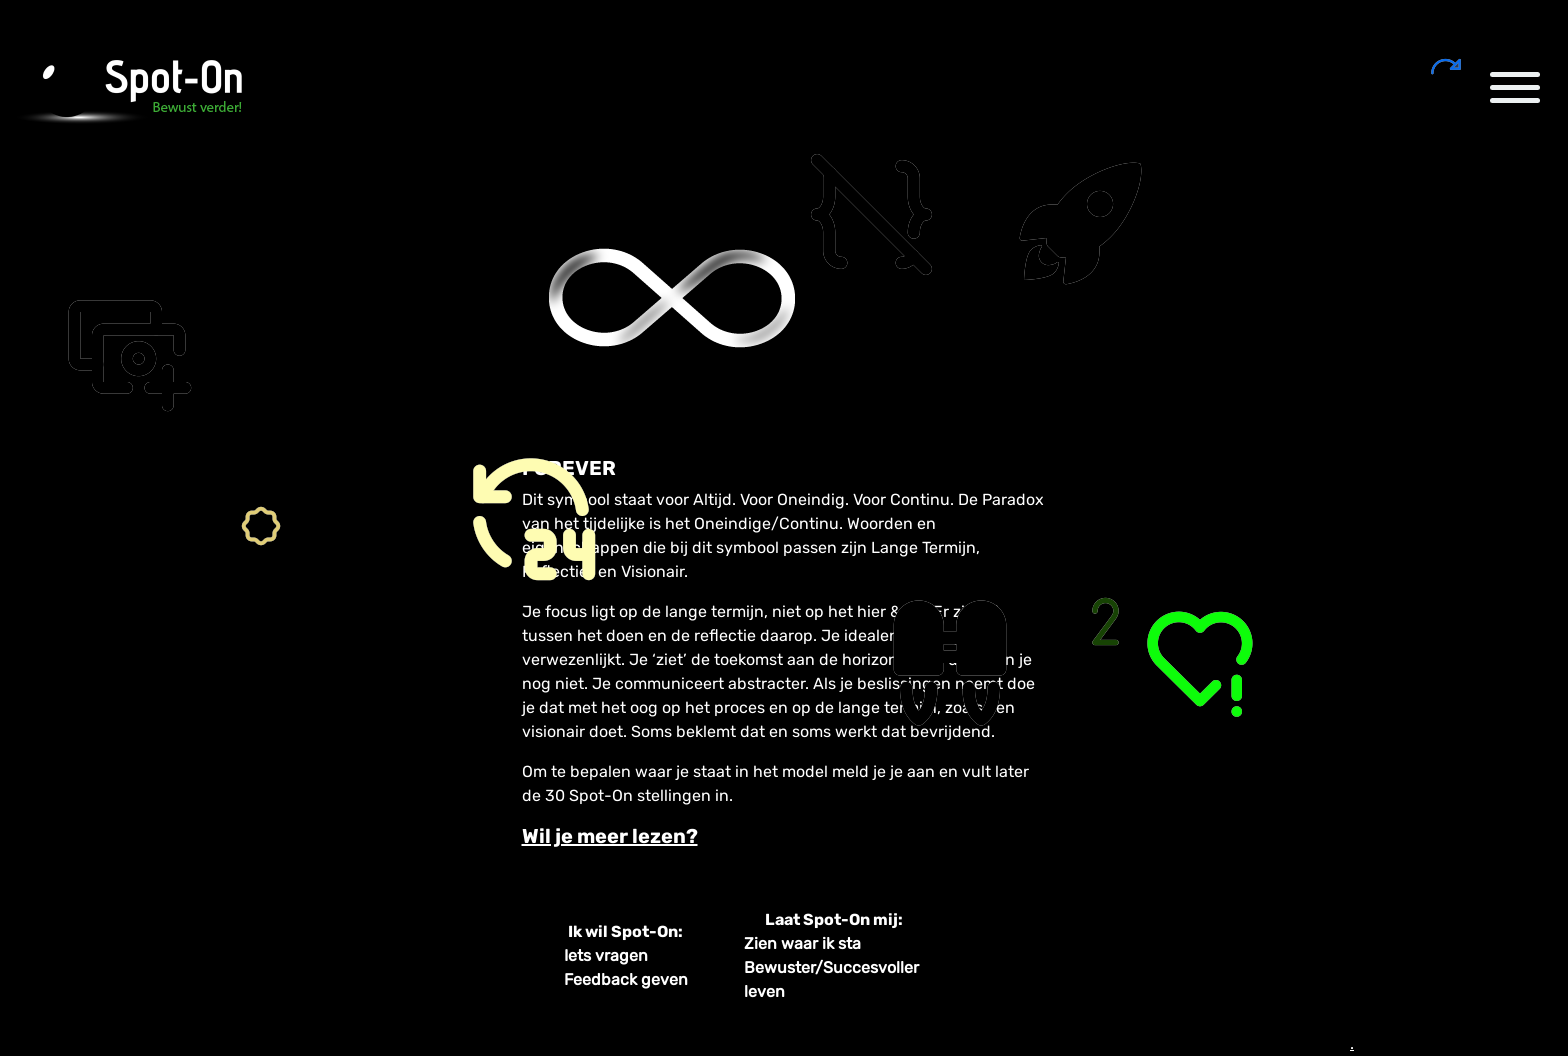 Image resolution: width=1568 pixels, height=1056 pixels. I want to click on redo an action, so click(1445, 65).